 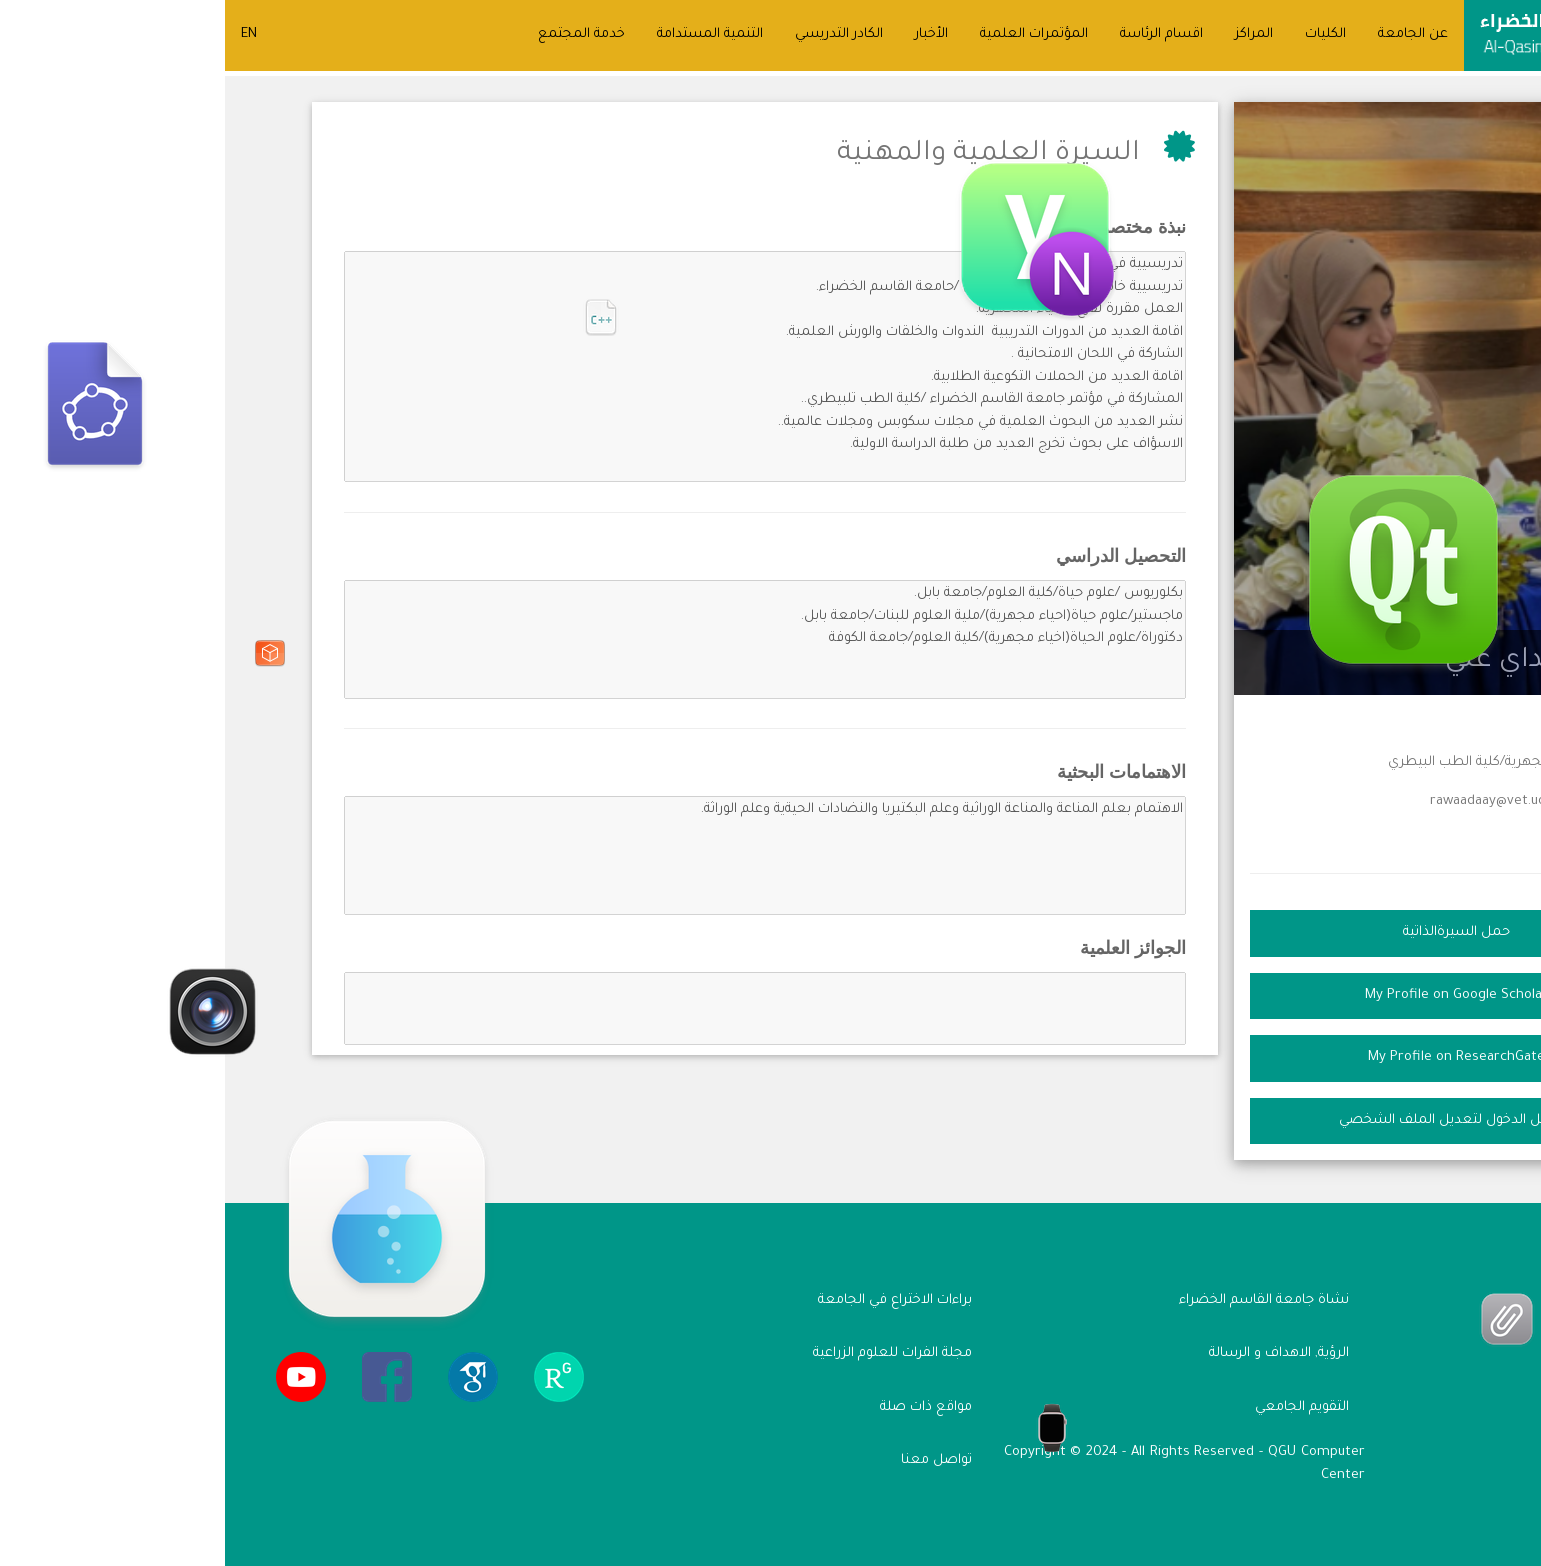 I want to click on open the camera app, so click(x=212, y=1011).